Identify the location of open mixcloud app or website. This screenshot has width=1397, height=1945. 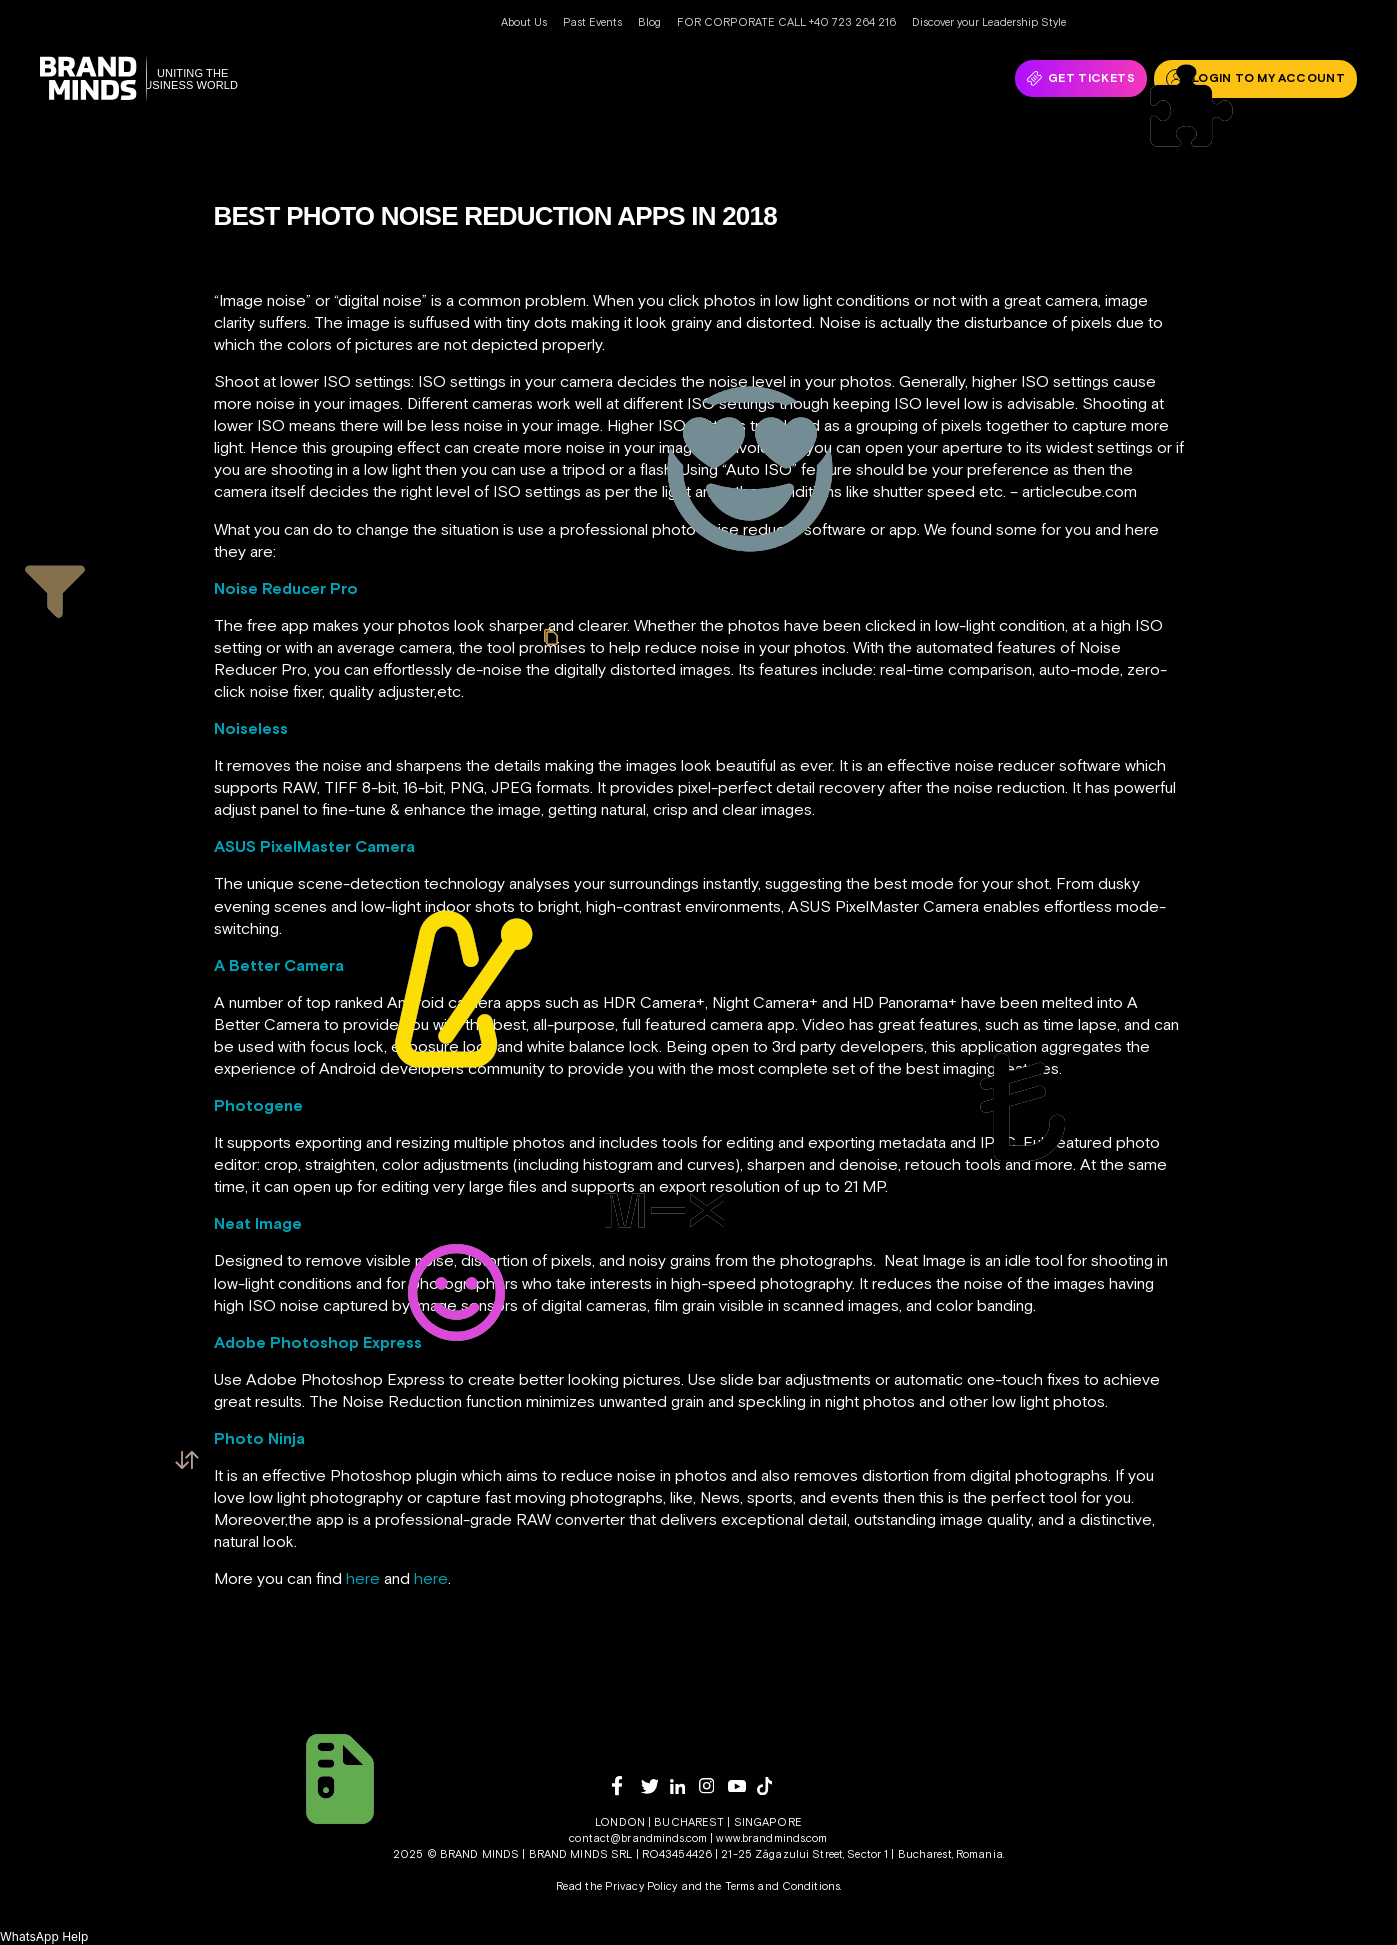
(664, 1210).